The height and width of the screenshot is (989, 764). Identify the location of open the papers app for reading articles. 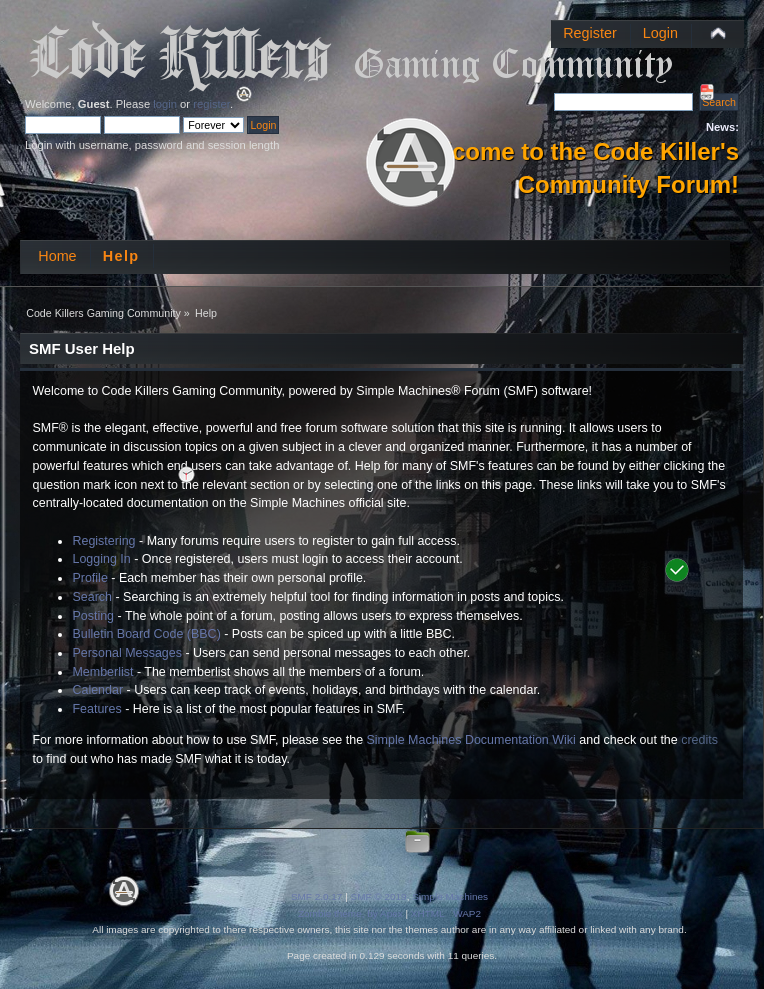
(707, 92).